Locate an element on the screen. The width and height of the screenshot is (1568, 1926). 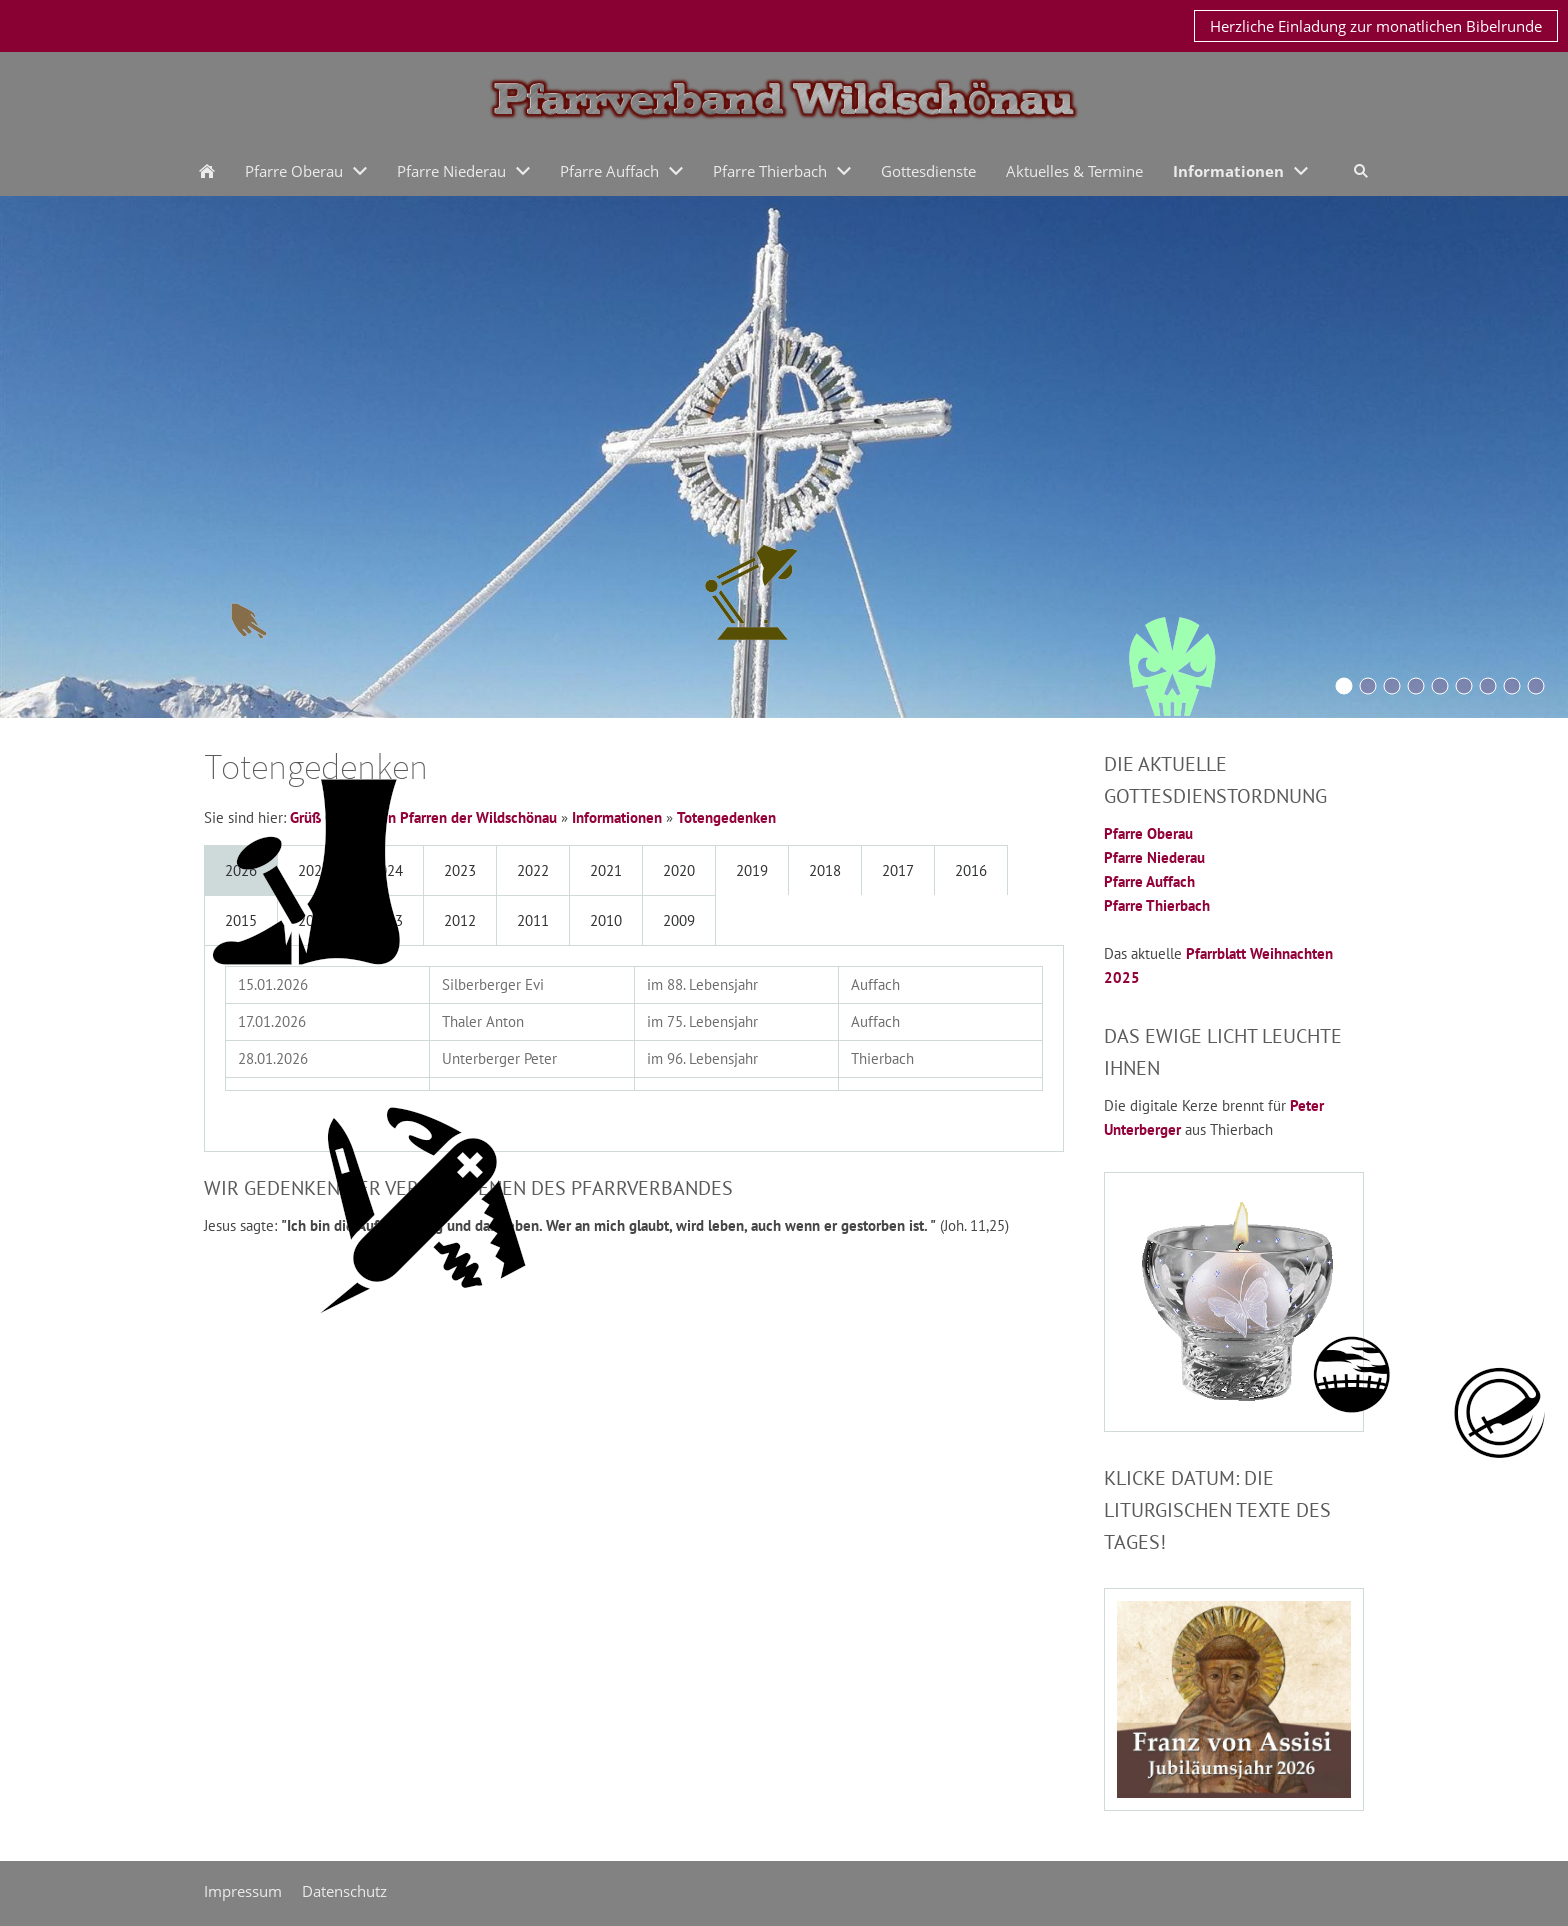
indicates danger or deadly hazard in gameplay is located at coordinates (1172, 665).